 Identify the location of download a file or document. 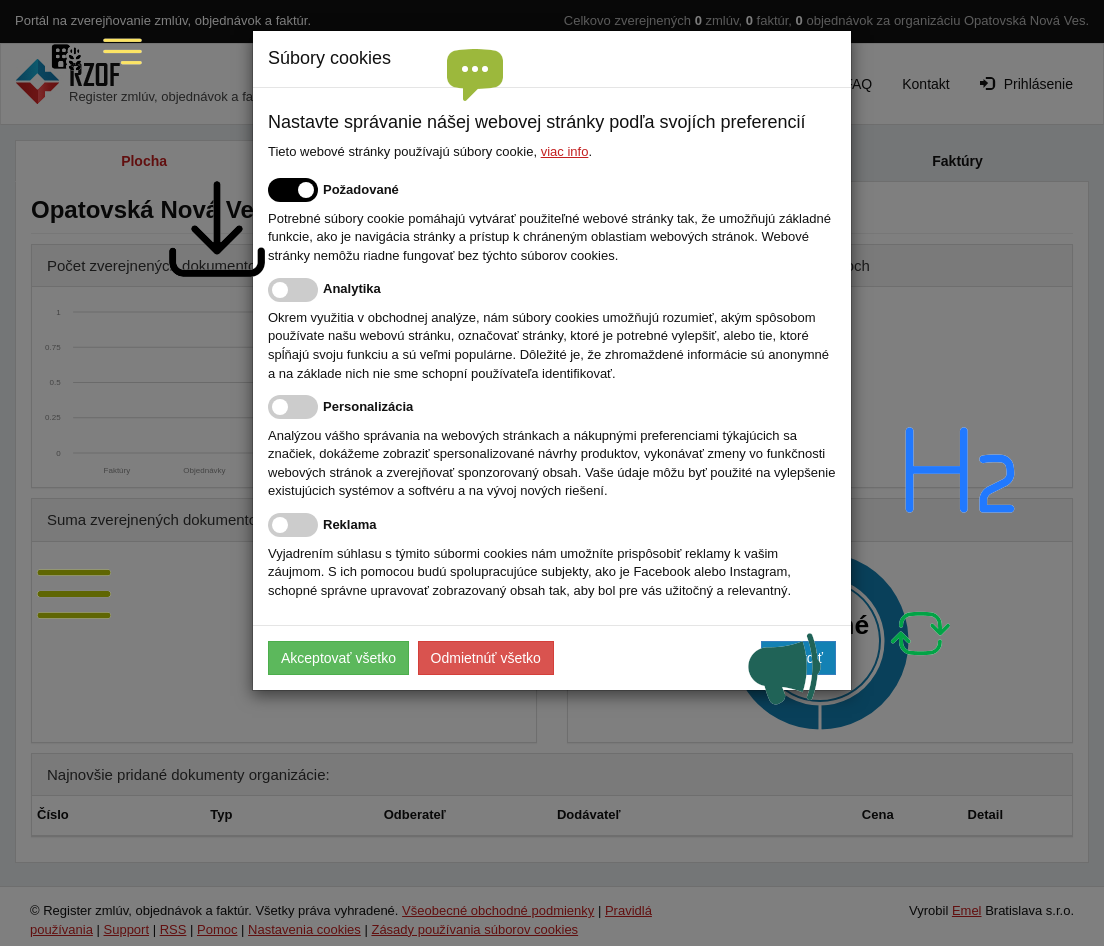
(217, 229).